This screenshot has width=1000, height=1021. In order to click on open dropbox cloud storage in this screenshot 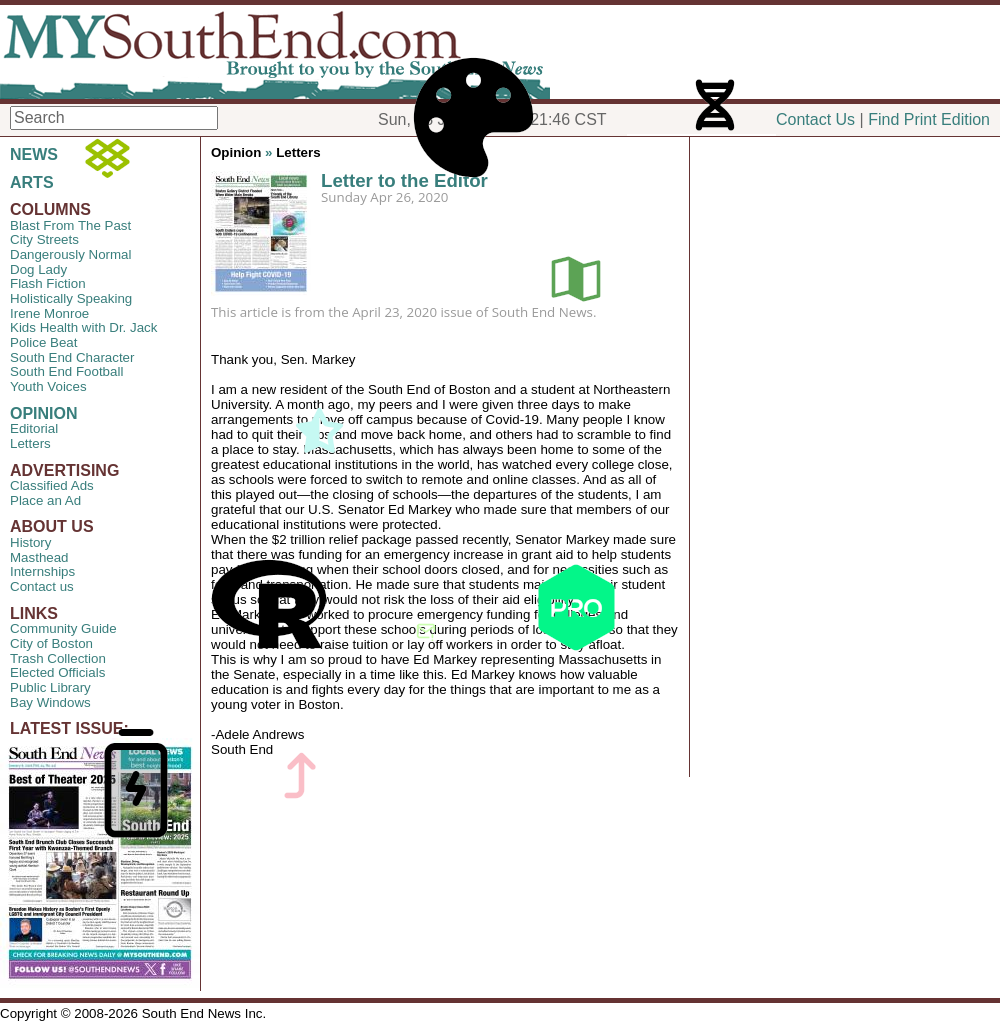, I will do `click(107, 156)`.